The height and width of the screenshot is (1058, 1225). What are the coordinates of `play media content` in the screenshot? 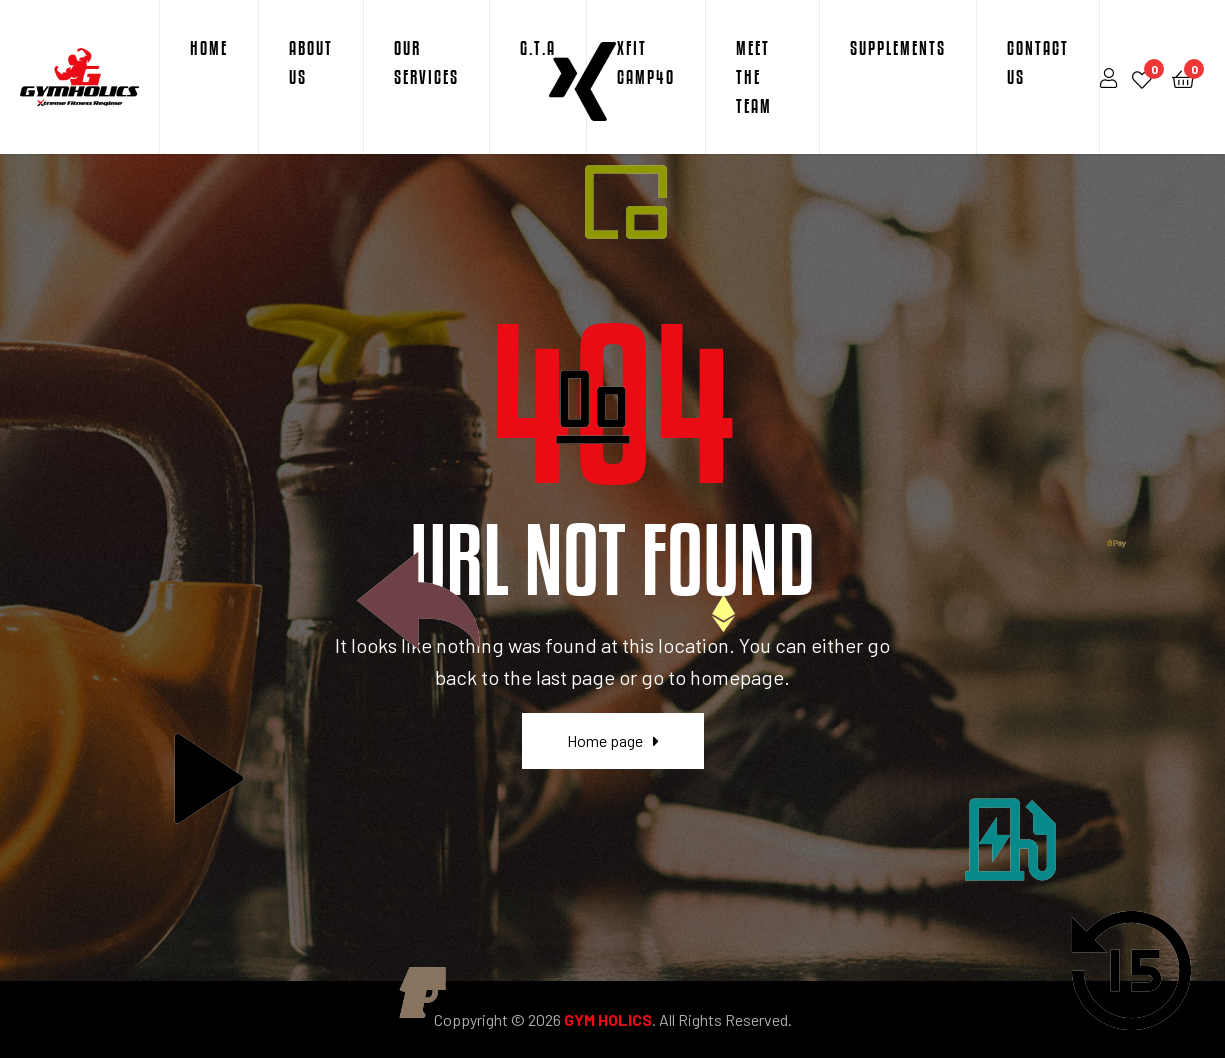 It's located at (198, 778).